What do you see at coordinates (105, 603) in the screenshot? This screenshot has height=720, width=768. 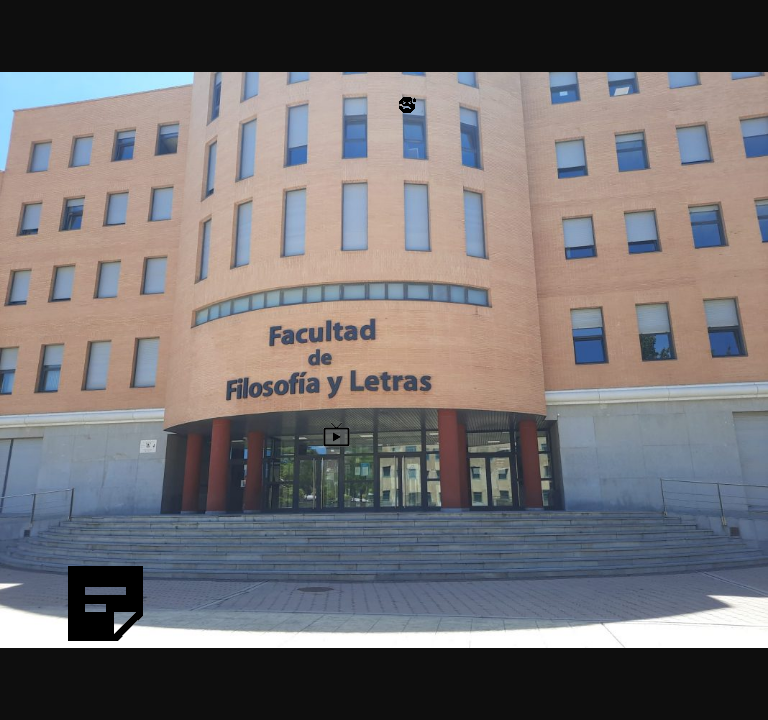 I see `create a new sticky note` at bounding box center [105, 603].